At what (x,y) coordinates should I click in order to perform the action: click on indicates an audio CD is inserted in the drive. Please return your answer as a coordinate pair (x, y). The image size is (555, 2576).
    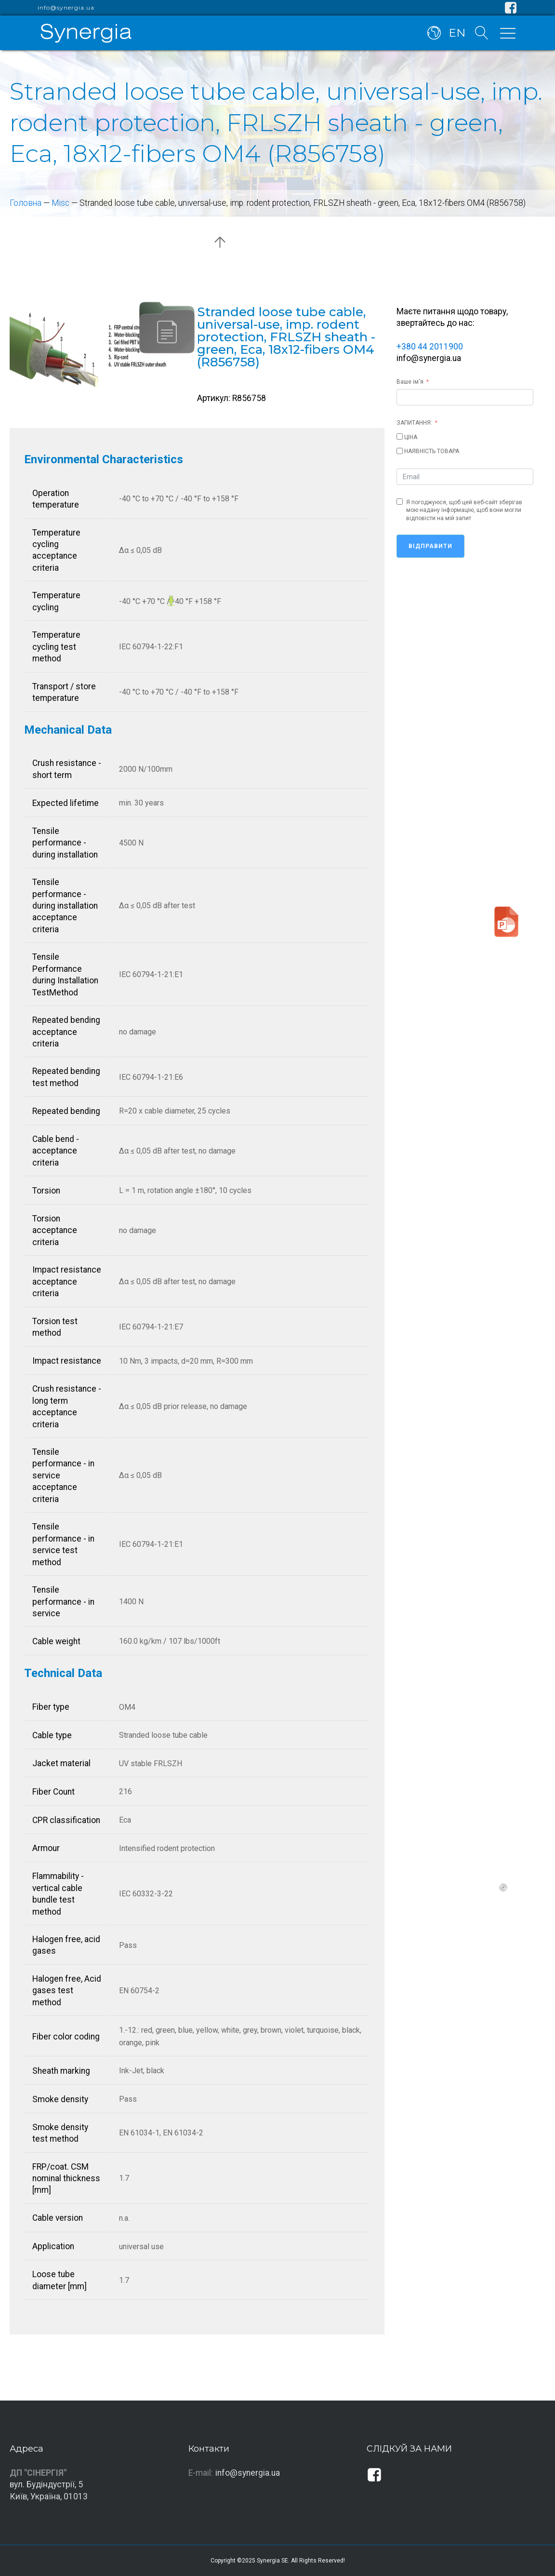
    Looking at the image, I should click on (503, 1887).